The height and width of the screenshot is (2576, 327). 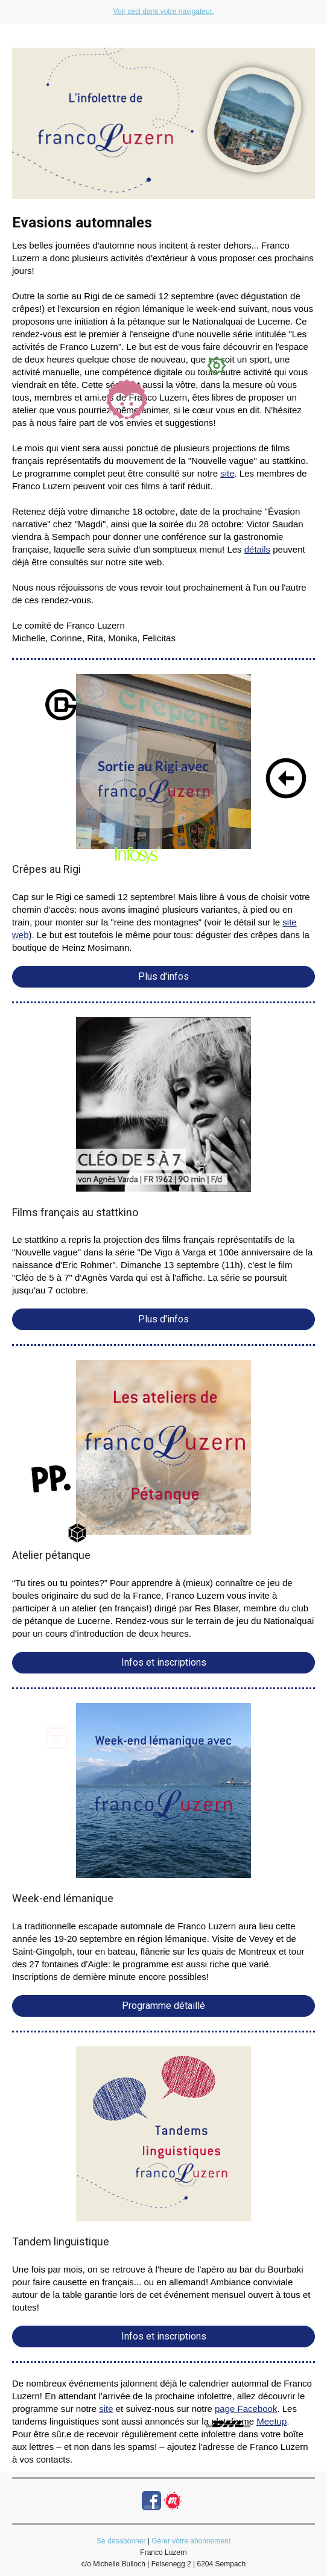 I want to click on access app or system settings, so click(x=217, y=366).